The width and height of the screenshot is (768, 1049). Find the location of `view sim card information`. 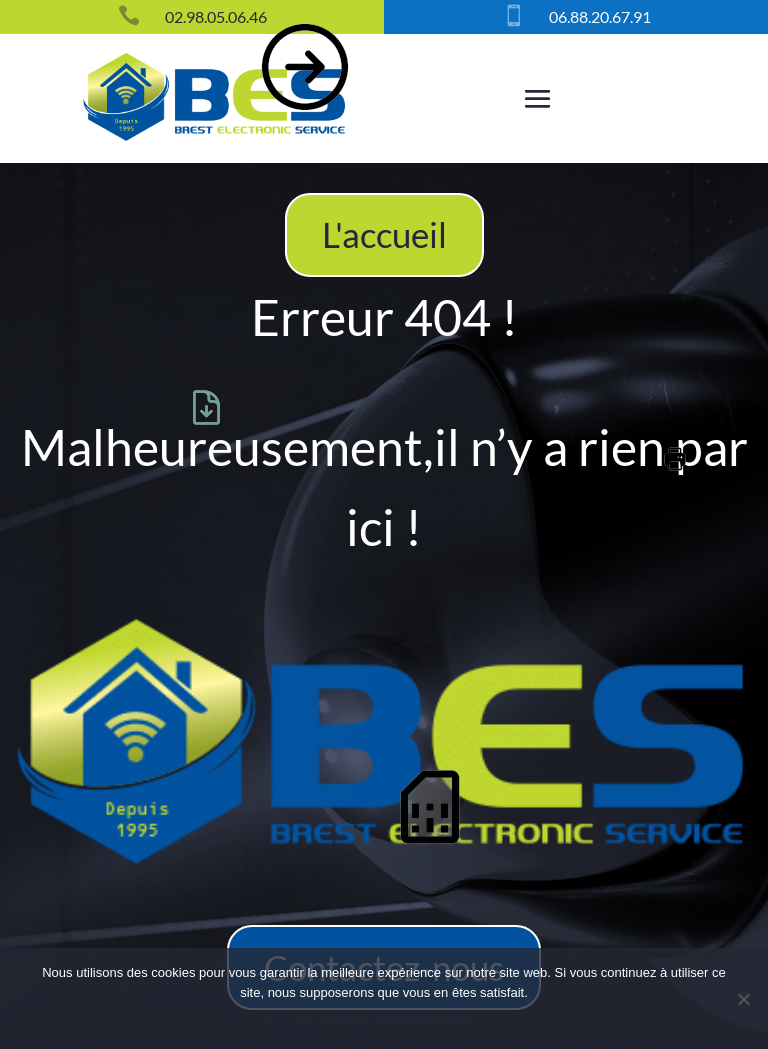

view sim card information is located at coordinates (430, 807).